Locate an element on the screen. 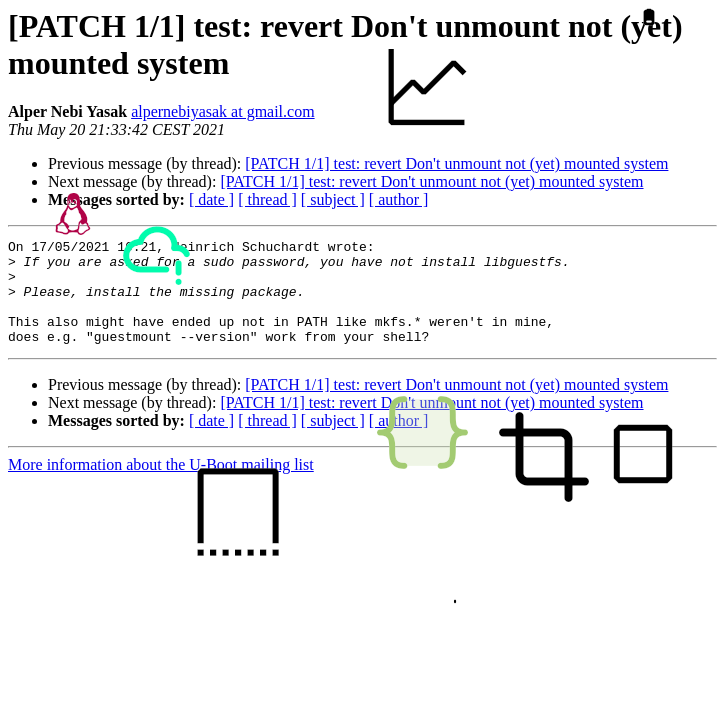 The image size is (725, 720). access code or developer settings is located at coordinates (422, 432).